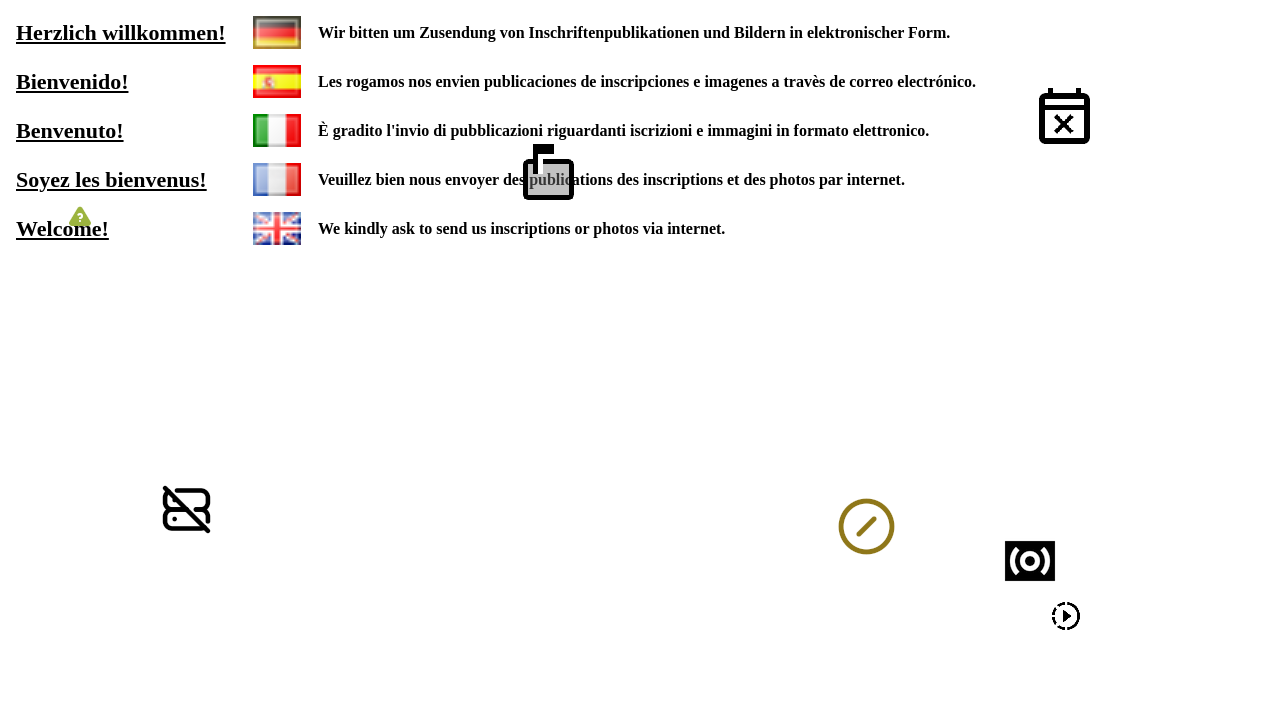  Describe the element at coordinates (80, 217) in the screenshot. I see `indicates a warning or caution that requires attention` at that location.